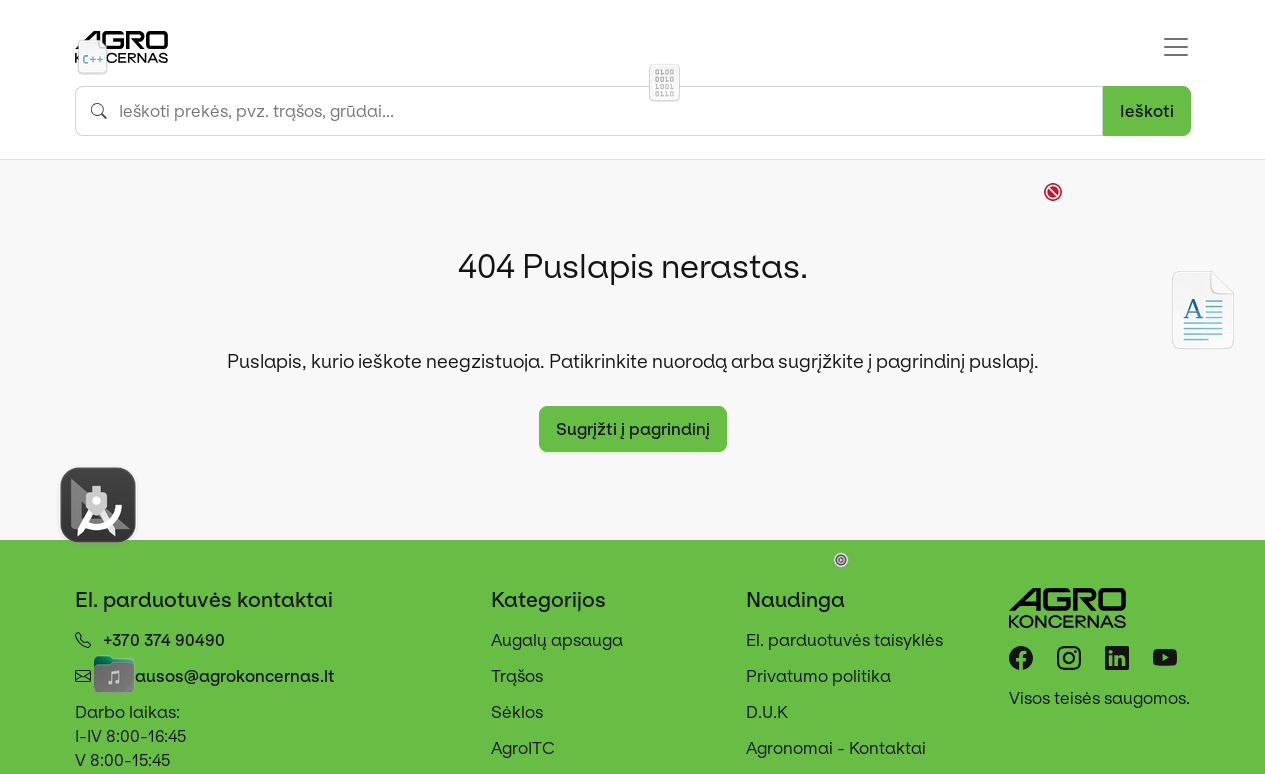  What do you see at coordinates (92, 56) in the screenshot?
I see `a C++ source code file` at bounding box center [92, 56].